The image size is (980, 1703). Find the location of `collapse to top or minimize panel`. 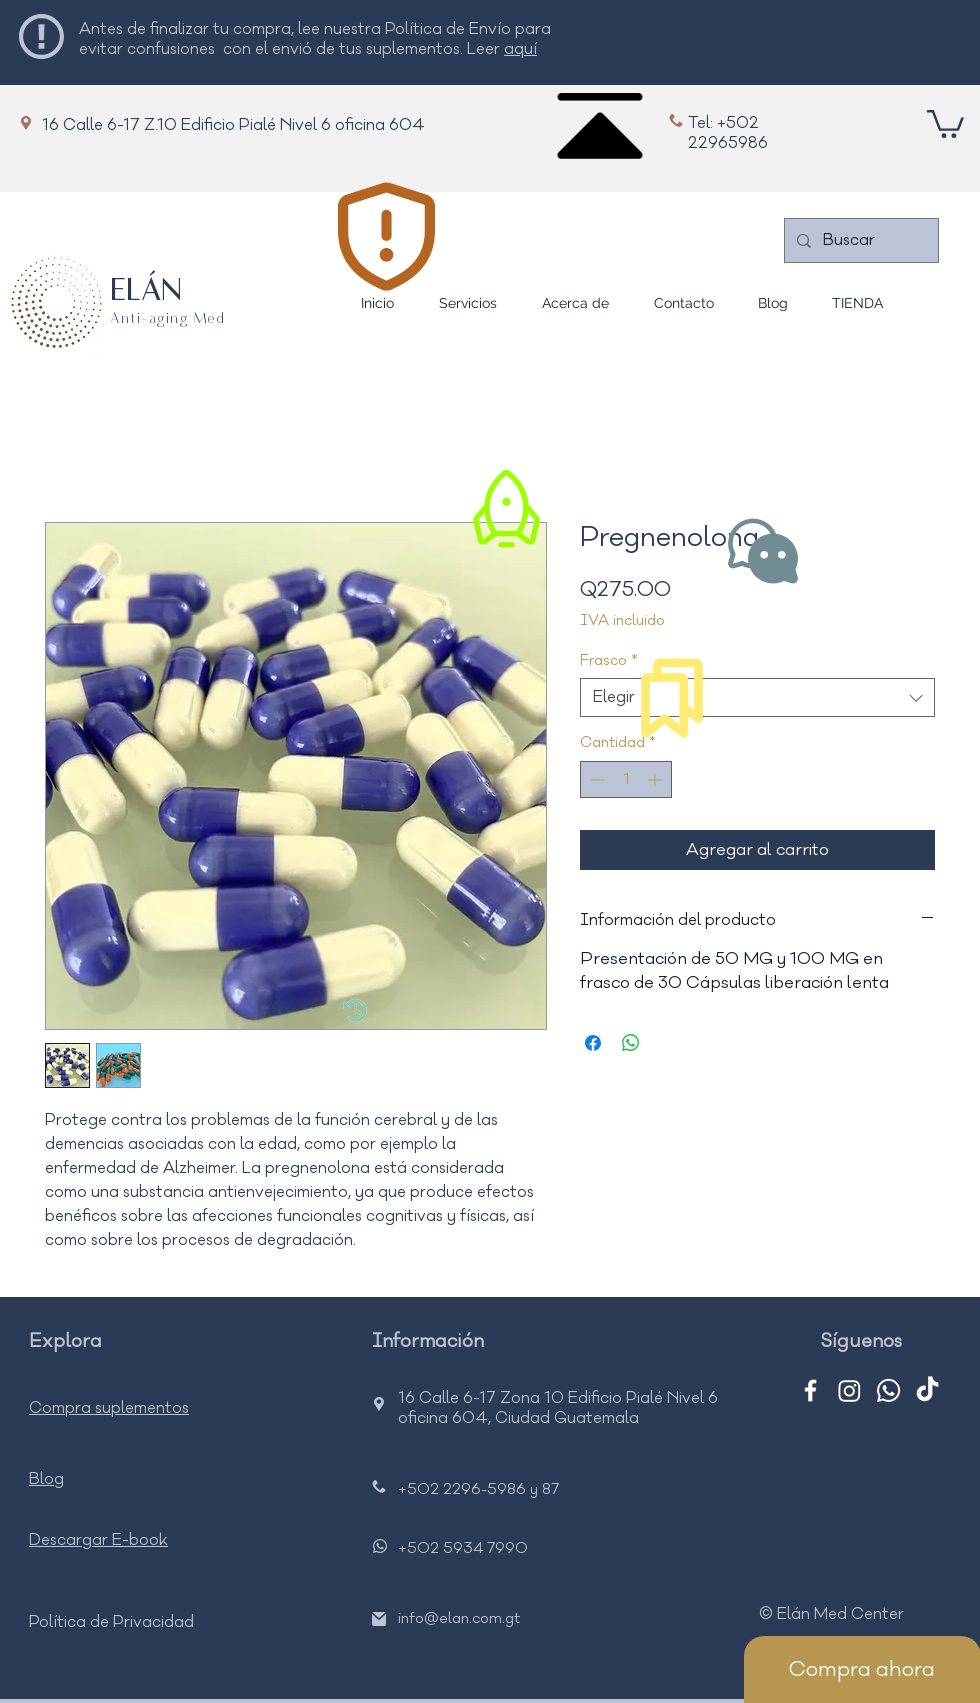

collapse to top or minimize panel is located at coordinates (600, 124).